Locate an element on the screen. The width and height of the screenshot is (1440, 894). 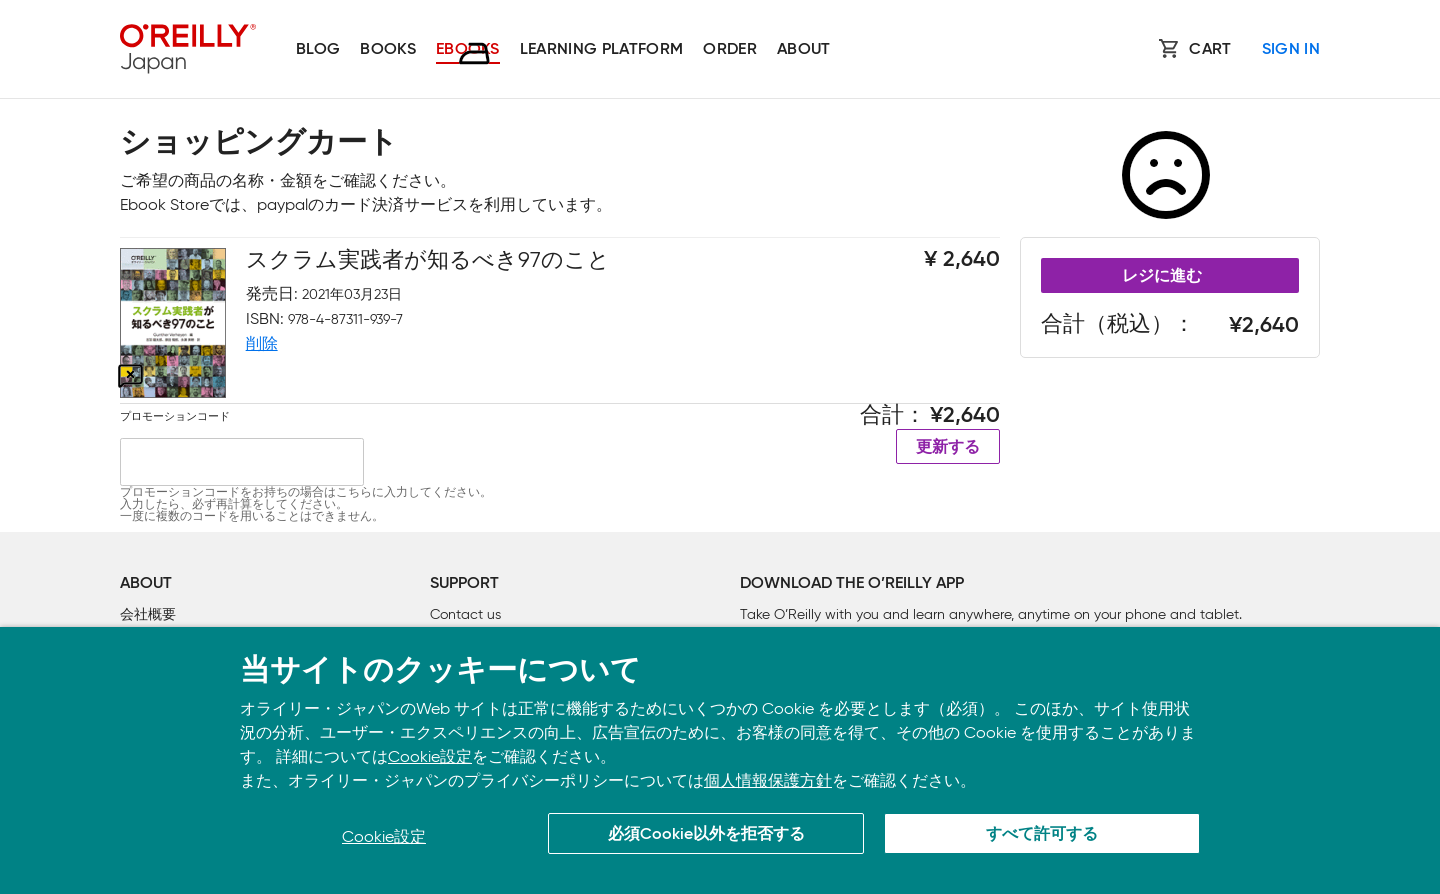
view ironing or garment care instructions is located at coordinates (474, 53).